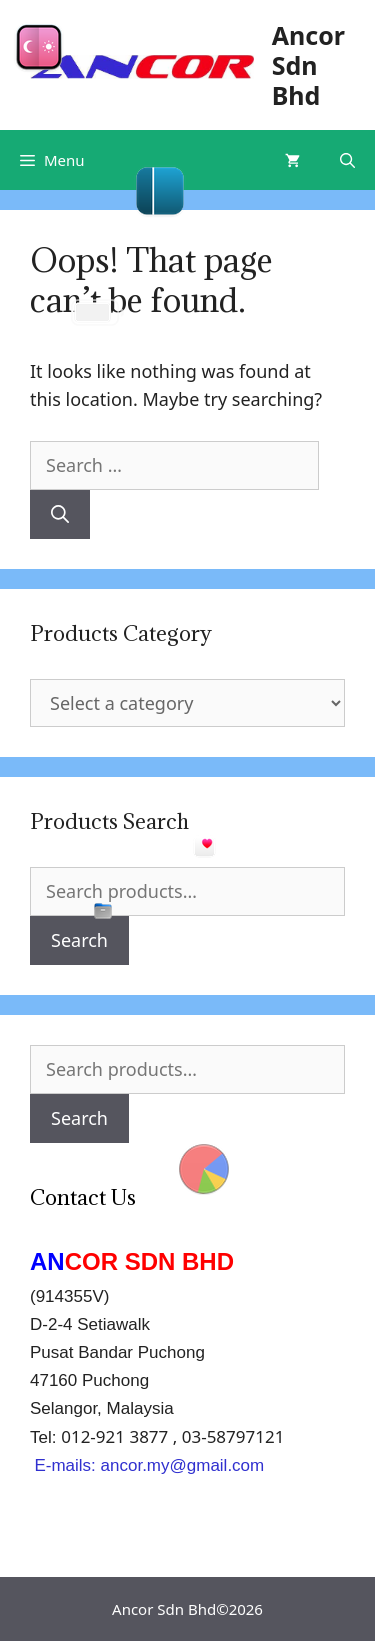 Image resolution: width=375 pixels, height=1641 pixels. Describe the element at coordinates (204, 846) in the screenshot. I see `open the Health app` at that location.